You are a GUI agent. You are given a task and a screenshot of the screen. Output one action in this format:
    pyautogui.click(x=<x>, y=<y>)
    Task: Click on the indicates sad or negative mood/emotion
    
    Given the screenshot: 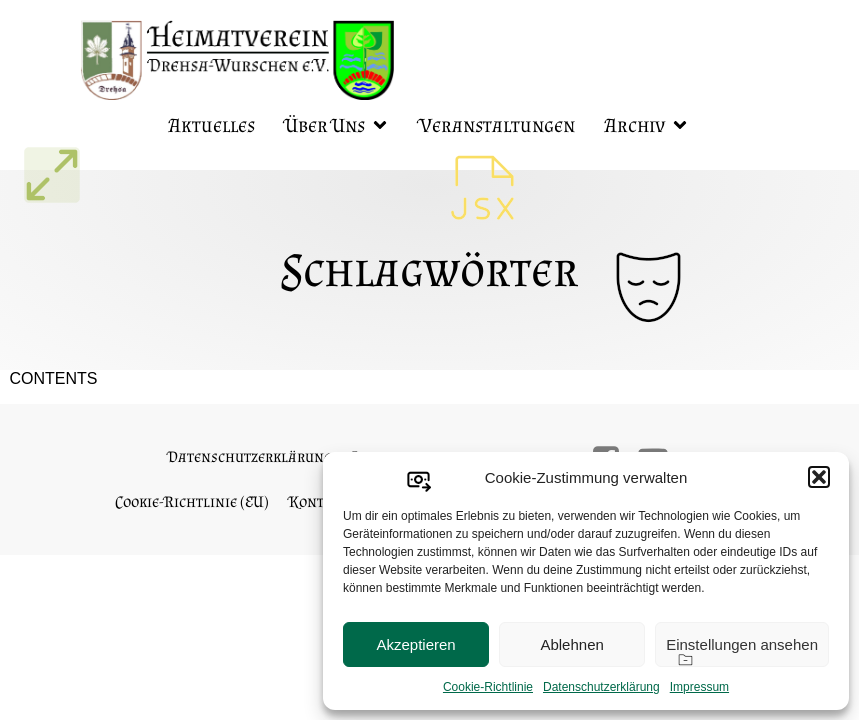 What is the action you would take?
    pyautogui.click(x=648, y=284)
    